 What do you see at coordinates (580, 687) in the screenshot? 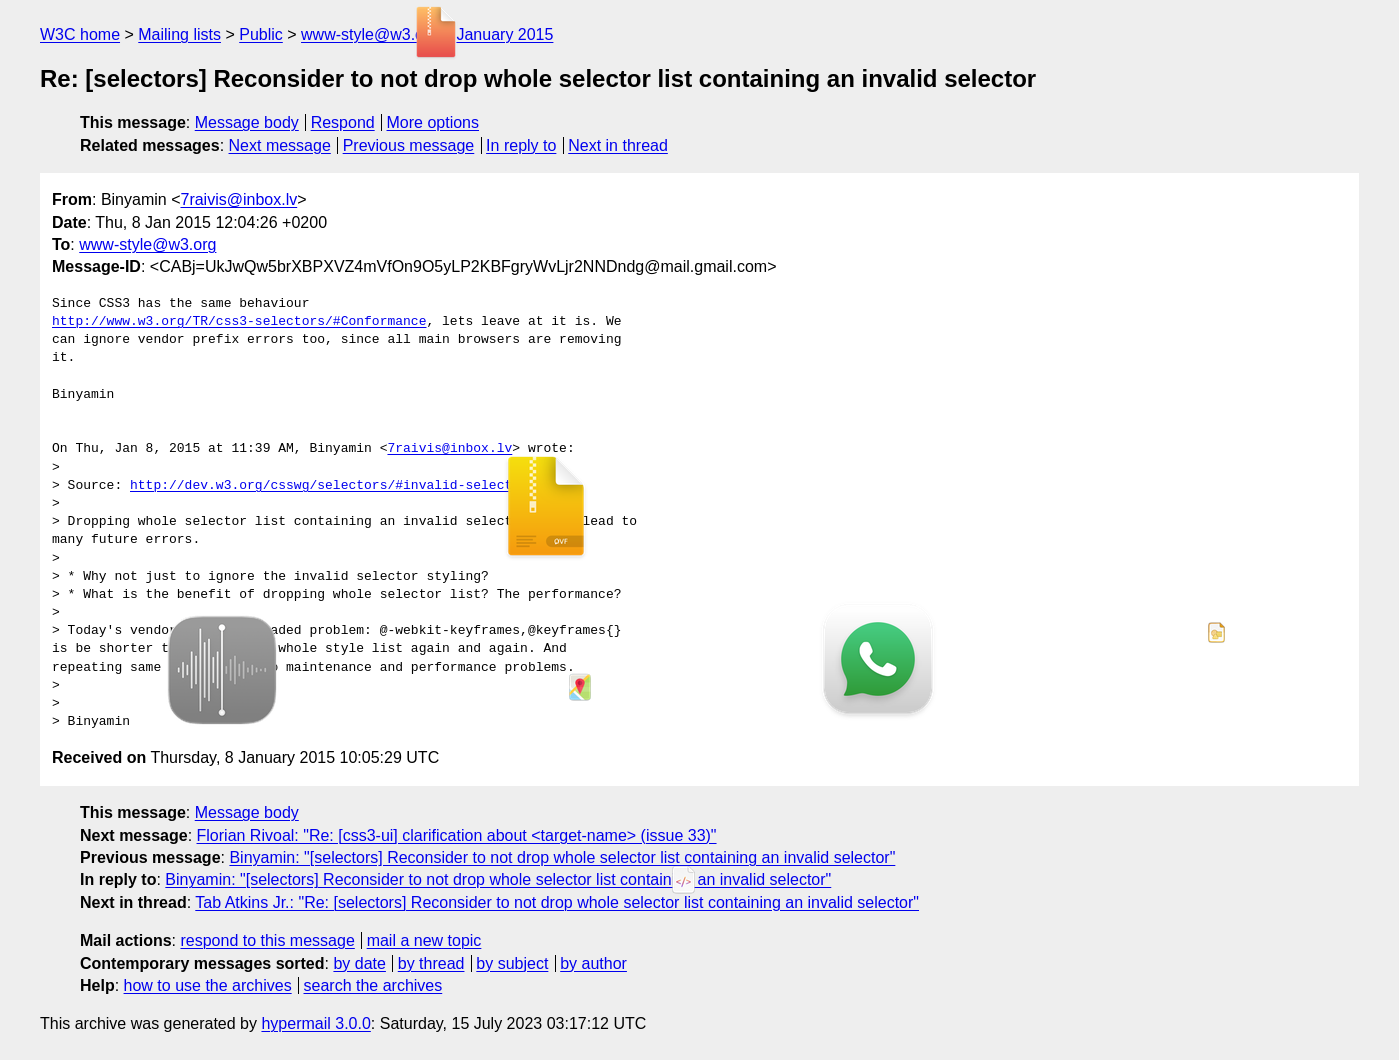
I see `a google earth kml file containing location data` at bounding box center [580, 687].